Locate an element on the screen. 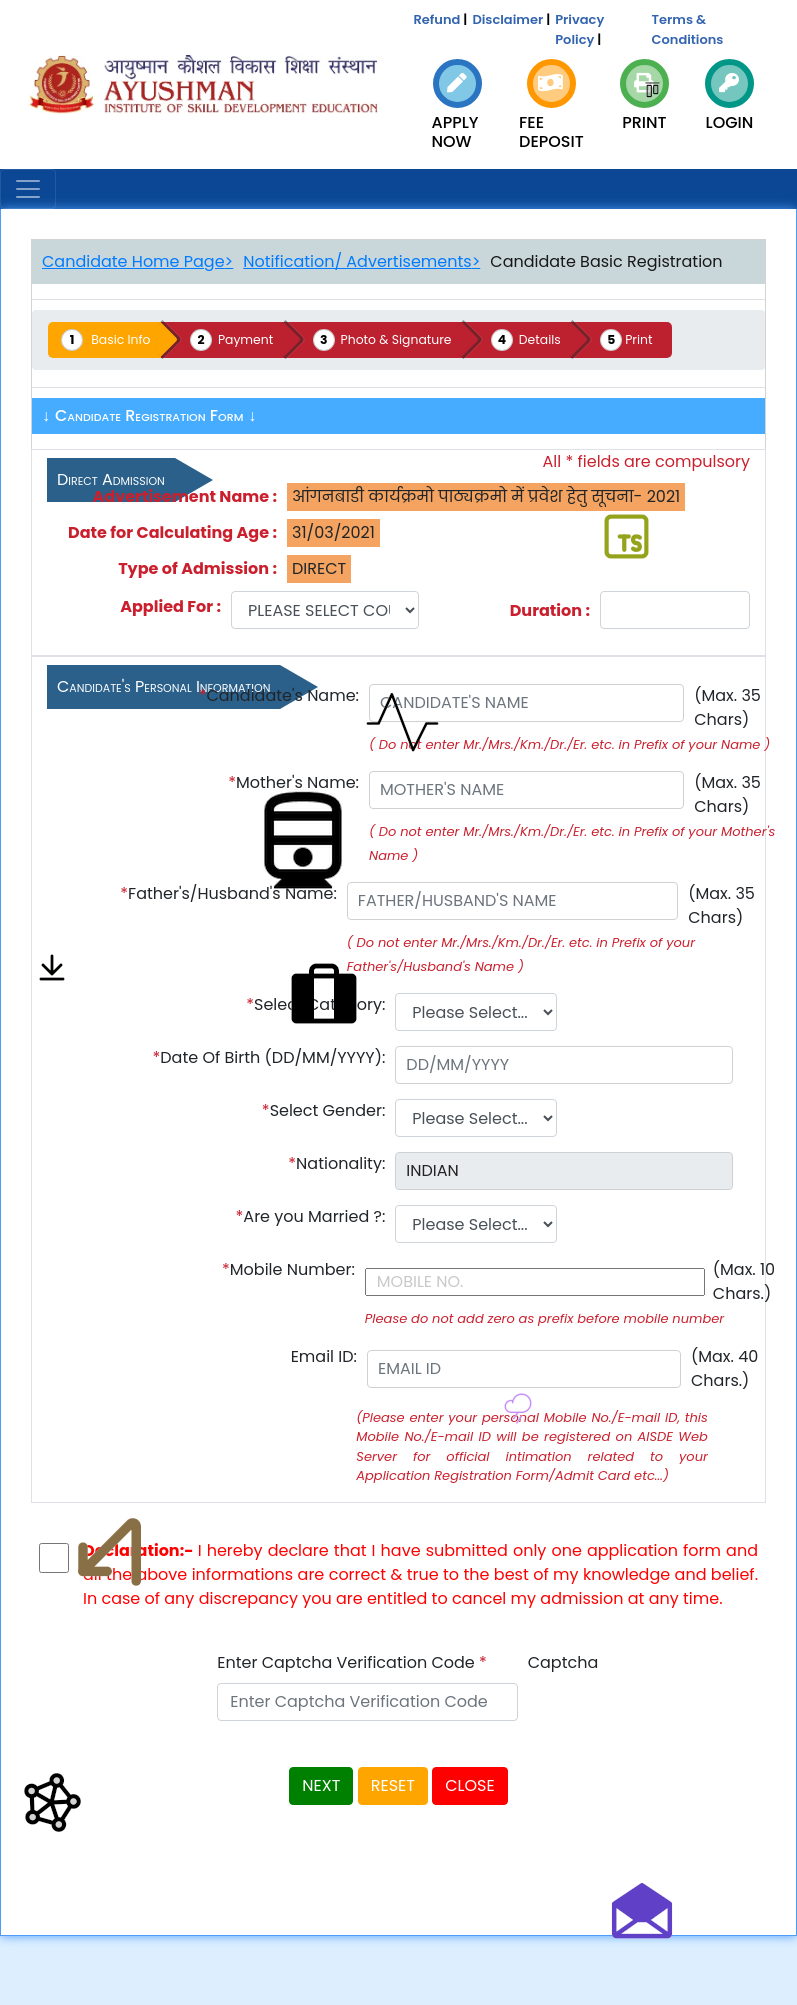  indicates a TypeScript file or project is located at coordinates (626, 536).